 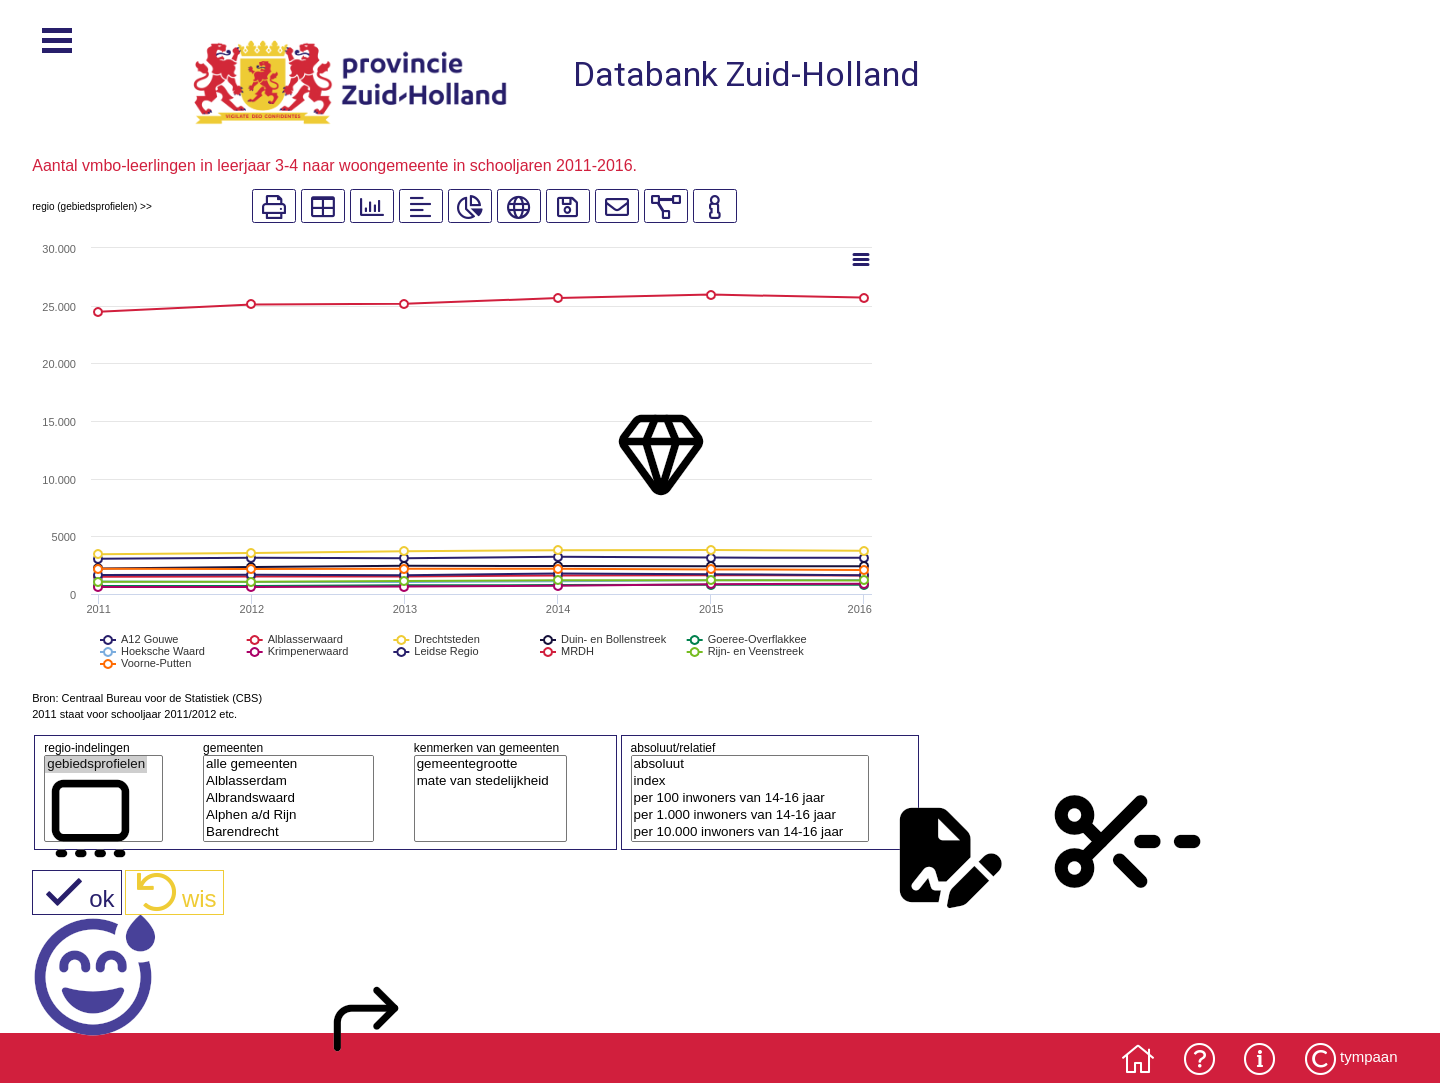 What do you see at coordinates (661, 453) in the screenshot?
I see `indicates premium or pro membership status` at bounding box center [661, 453].